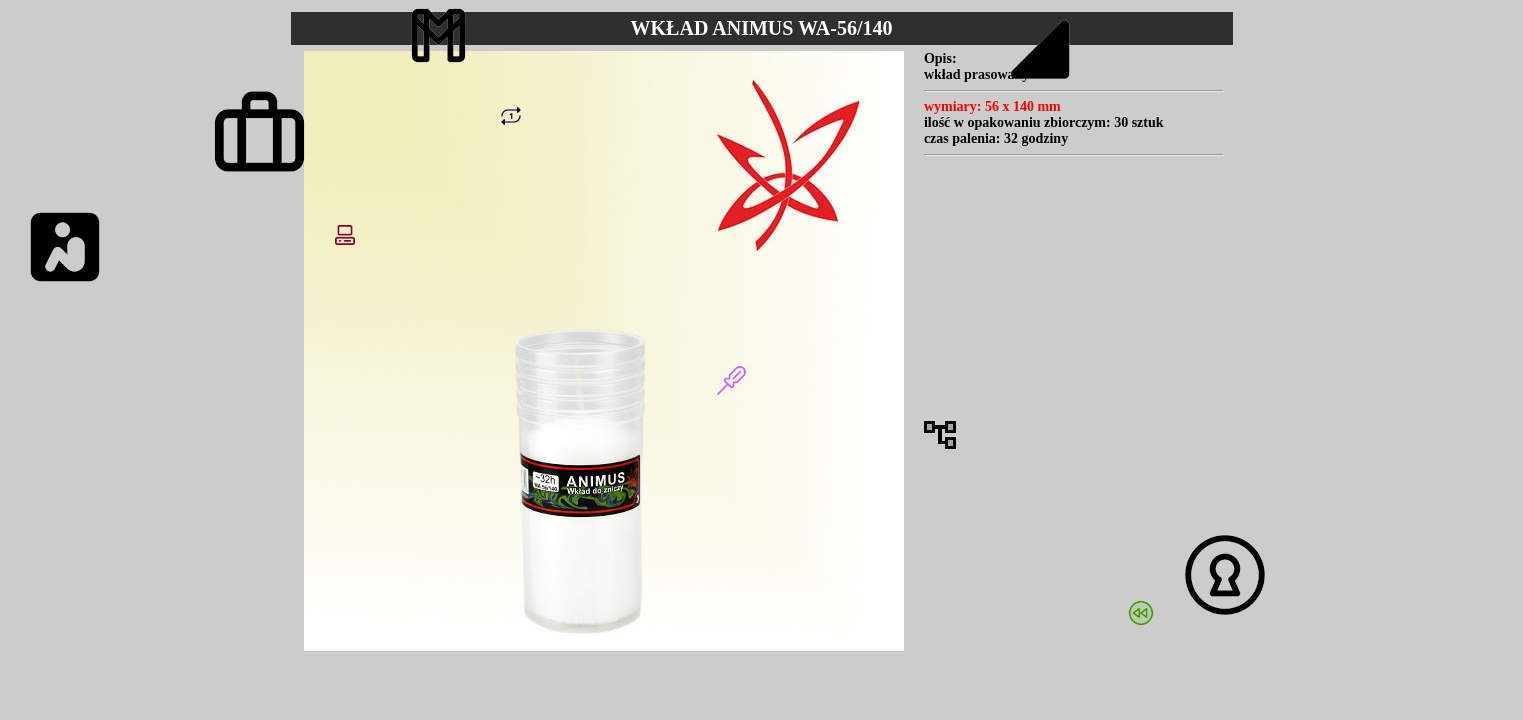 The image size is (1523, 720). Describe the element at coordinates (1141, 613) in the screenshot. I see `rewind or skip backward in media playback` at that location.